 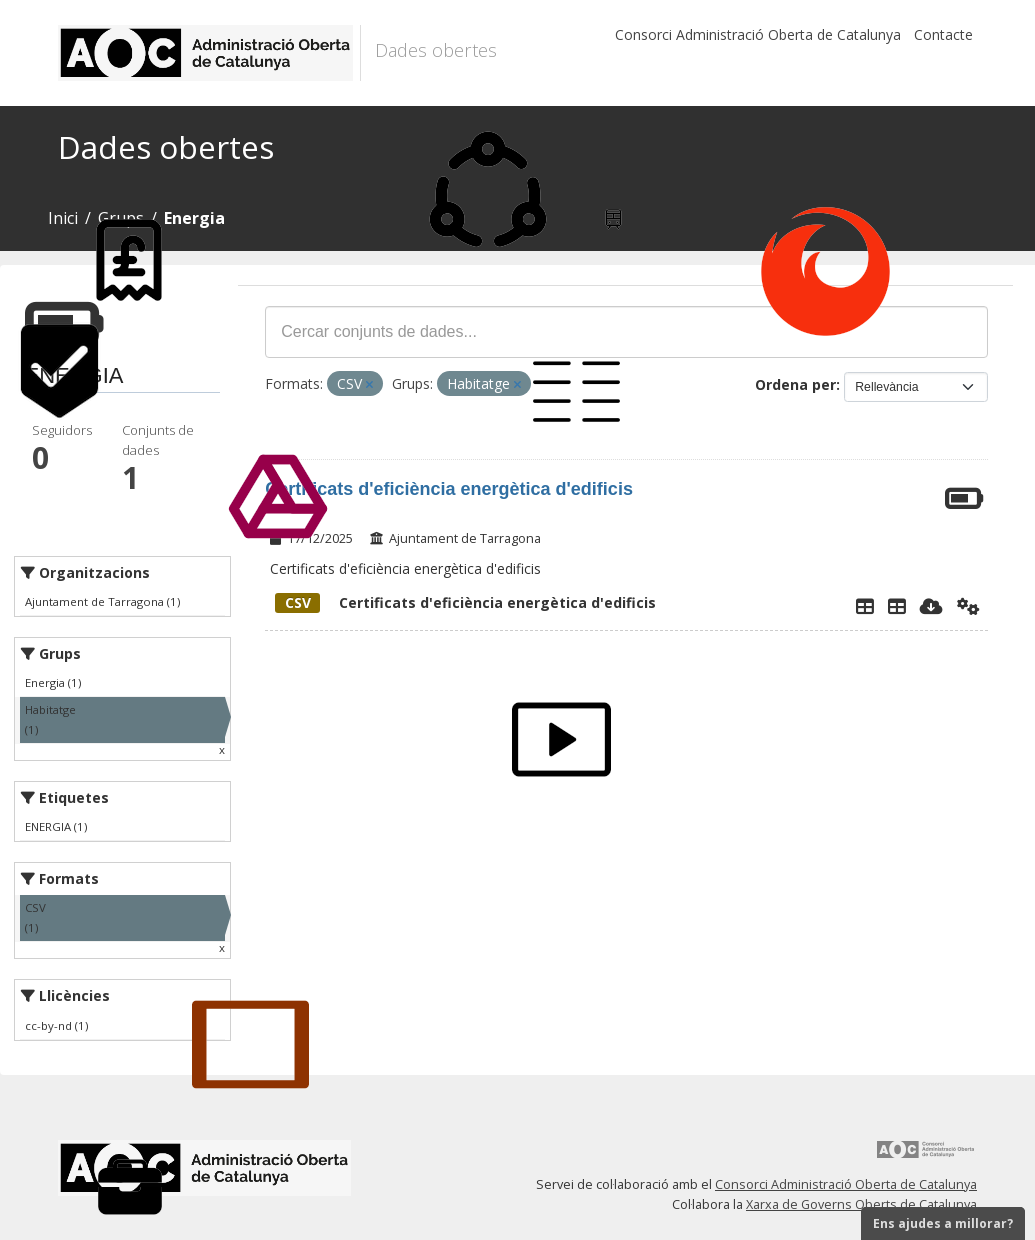 What do you see at coordinates (613, 218) in the screenshot?
I see `access train schedules or rail services` at bounding box center [613, 218].